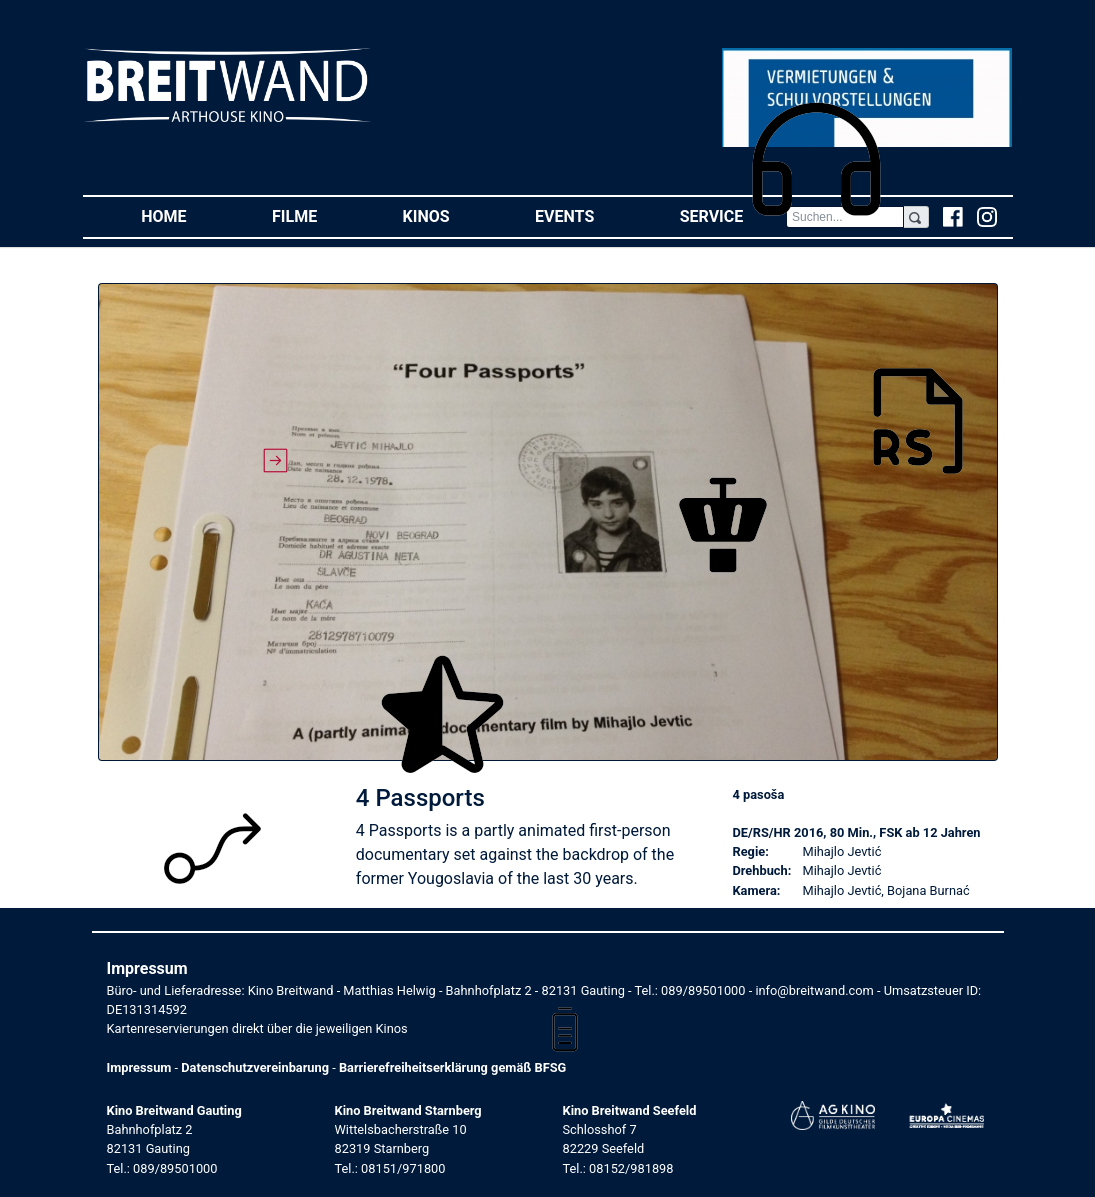 The width and height of the screenshot is (1095, 1197). What do you see at coordinates (212, 848) in the screenshot?
I see `indicates a workflow or process flow direction` at bounding box center [212, 848].